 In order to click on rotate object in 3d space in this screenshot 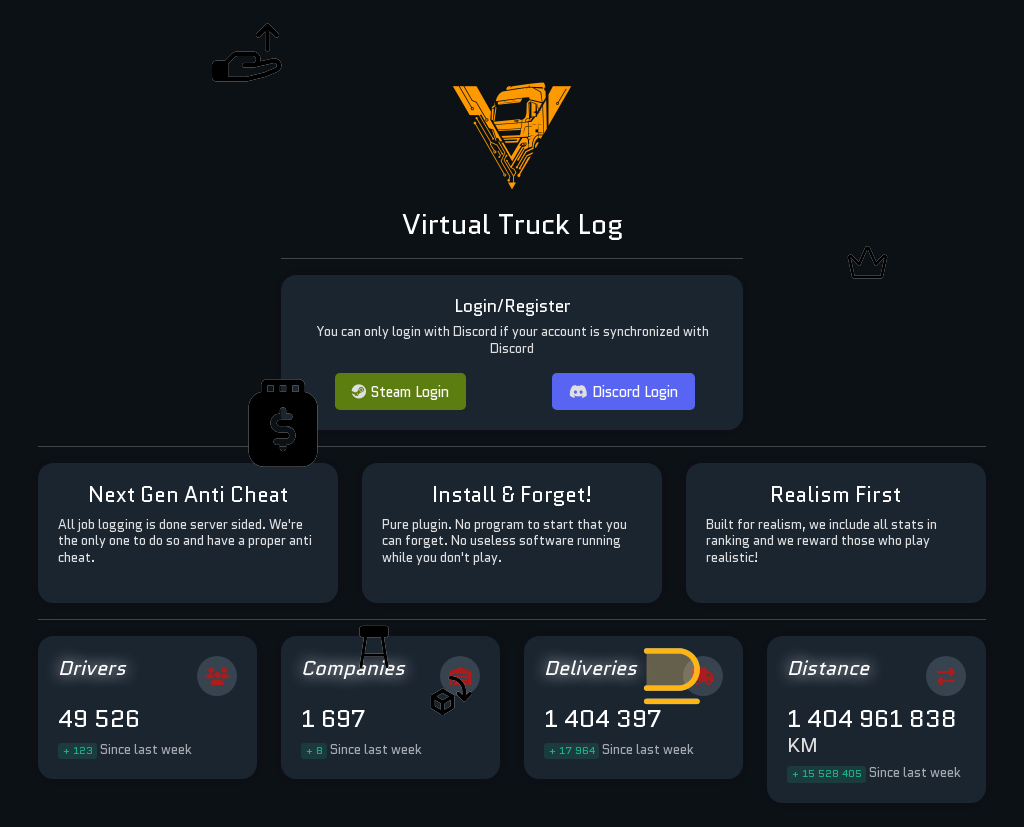, I will do `click(450, 695)`.